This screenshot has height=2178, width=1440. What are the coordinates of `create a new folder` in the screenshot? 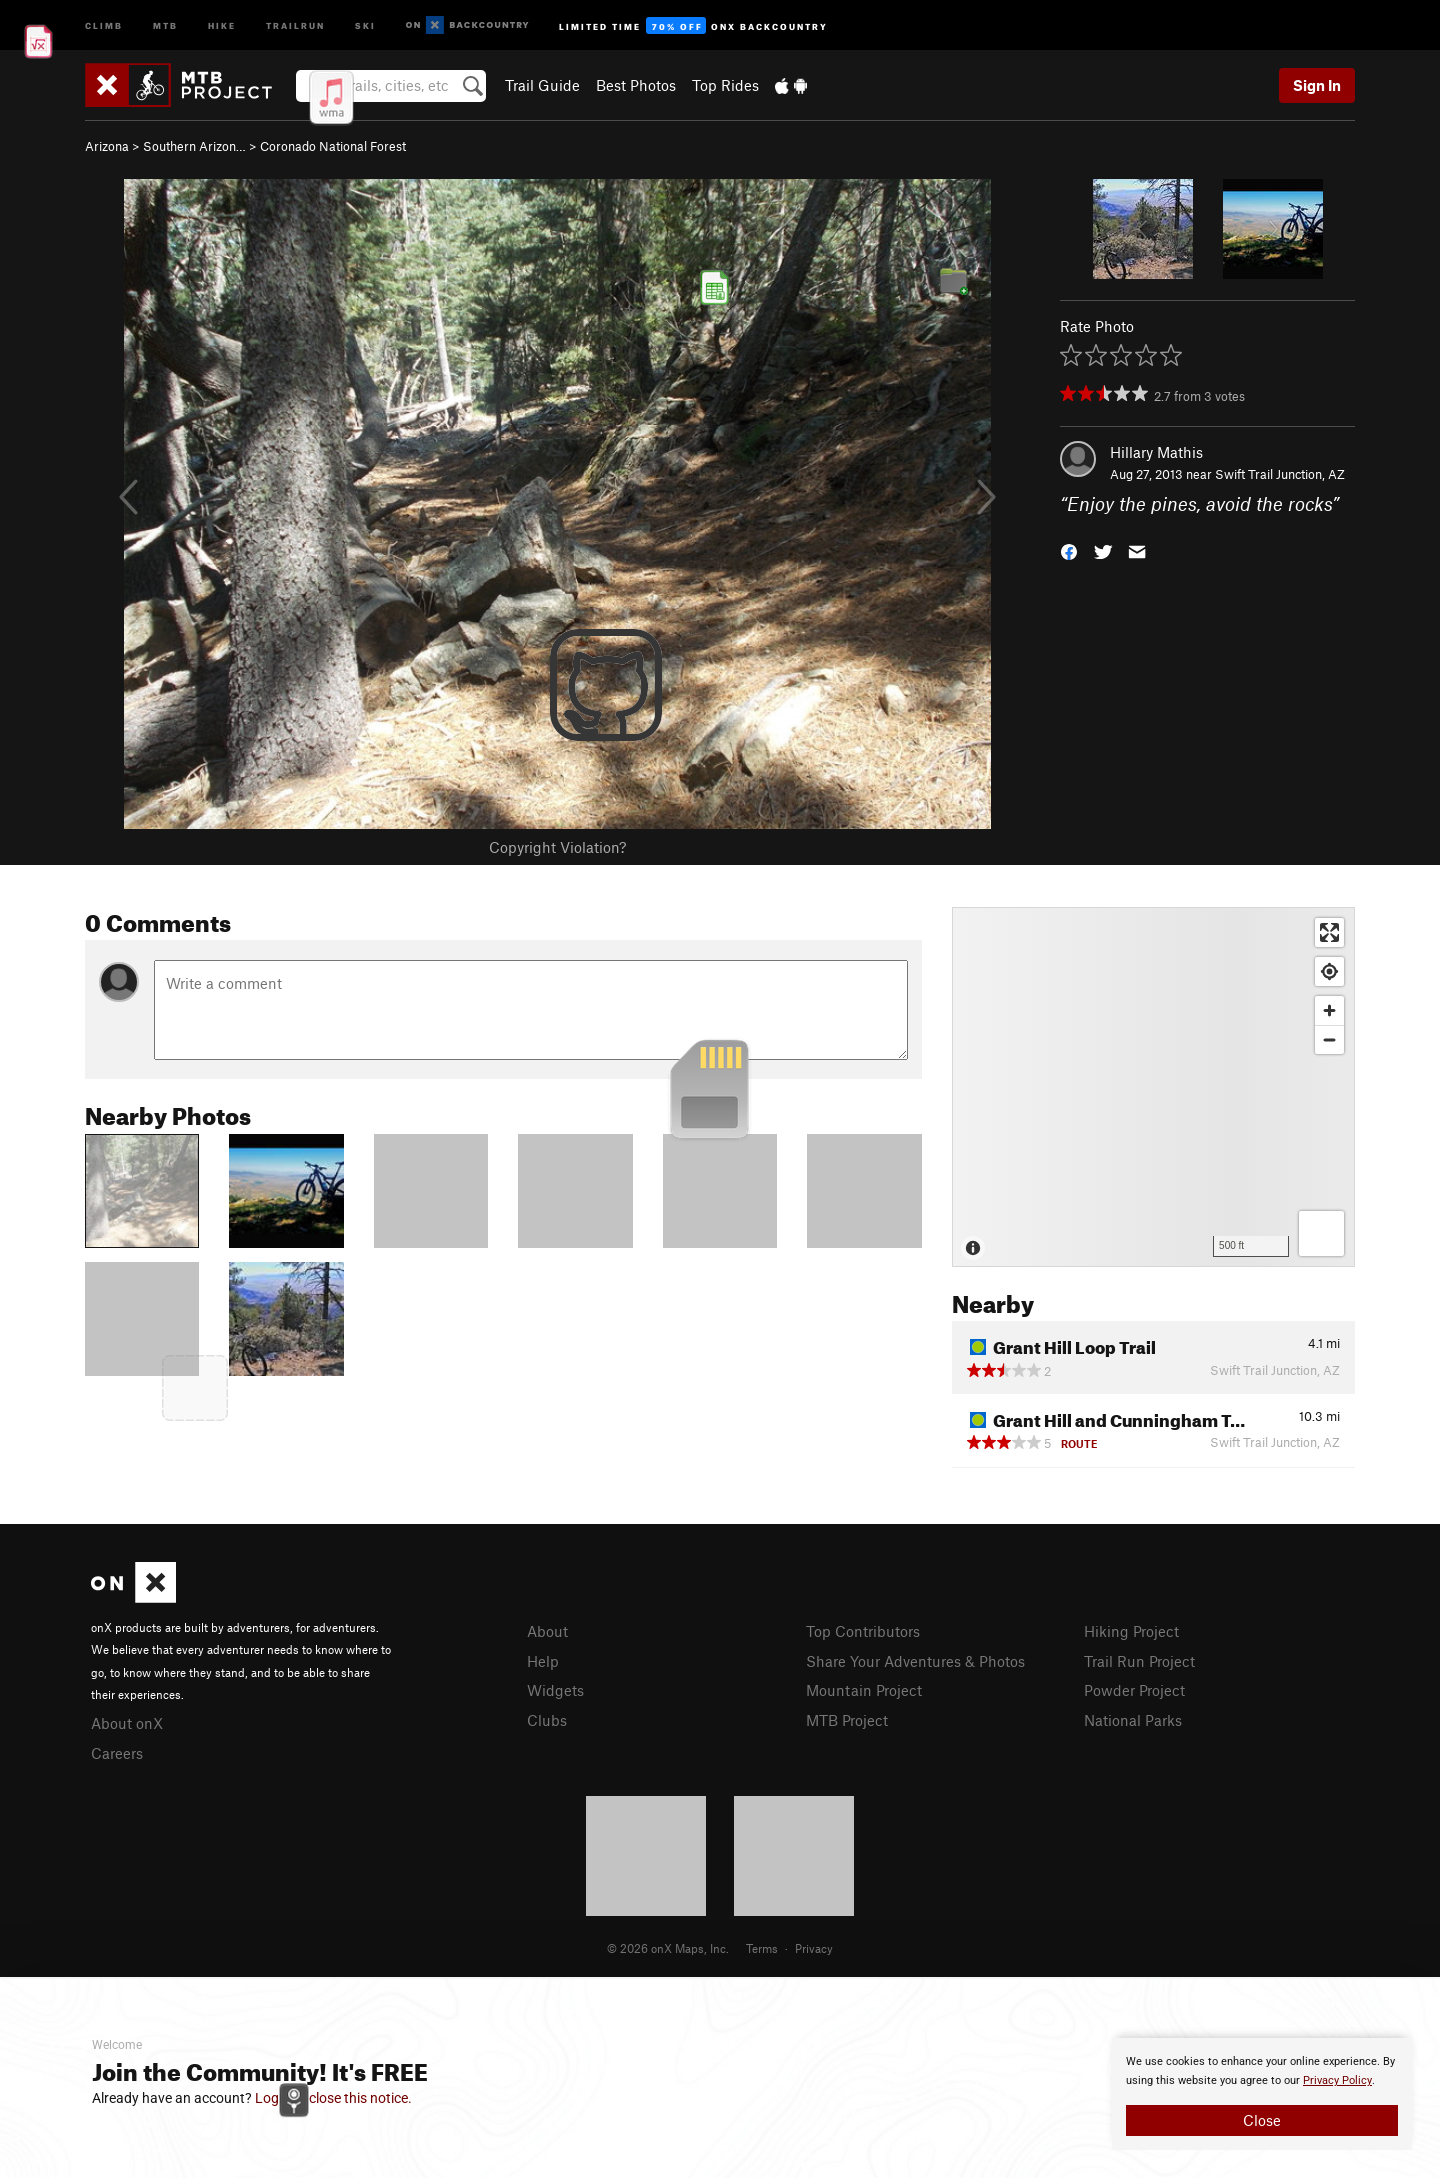 It's located at (953, 280).